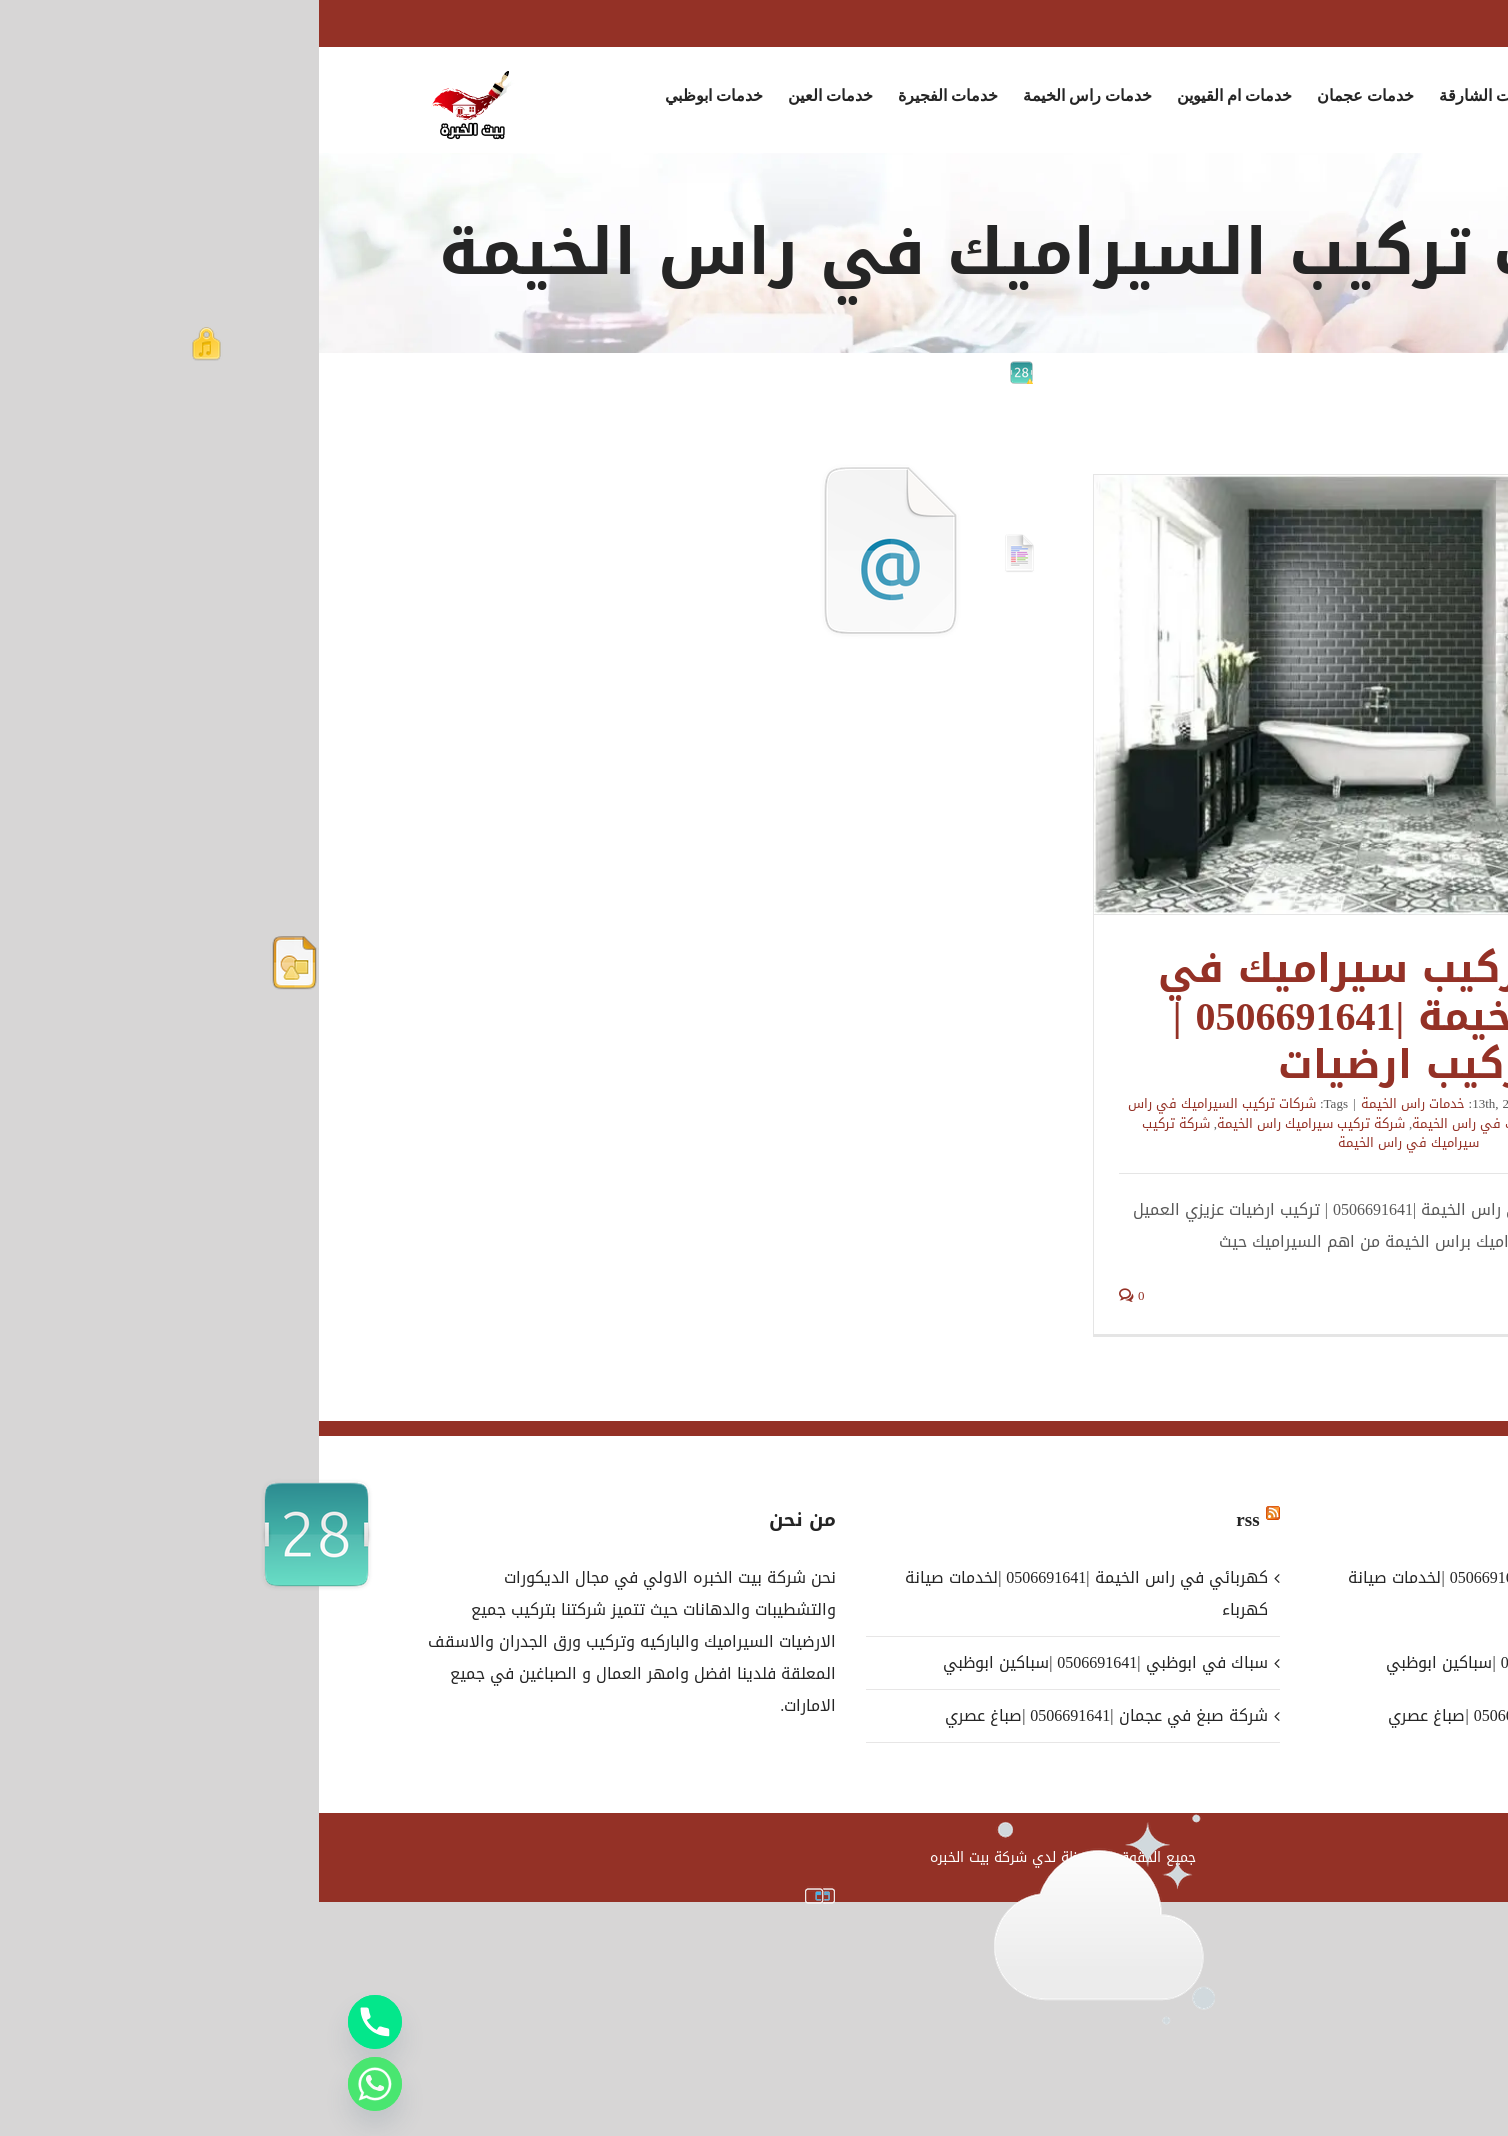 This screenshot has width=1508, height=2136. I want to click on open EarTag music tagging application, so click(206, 343).